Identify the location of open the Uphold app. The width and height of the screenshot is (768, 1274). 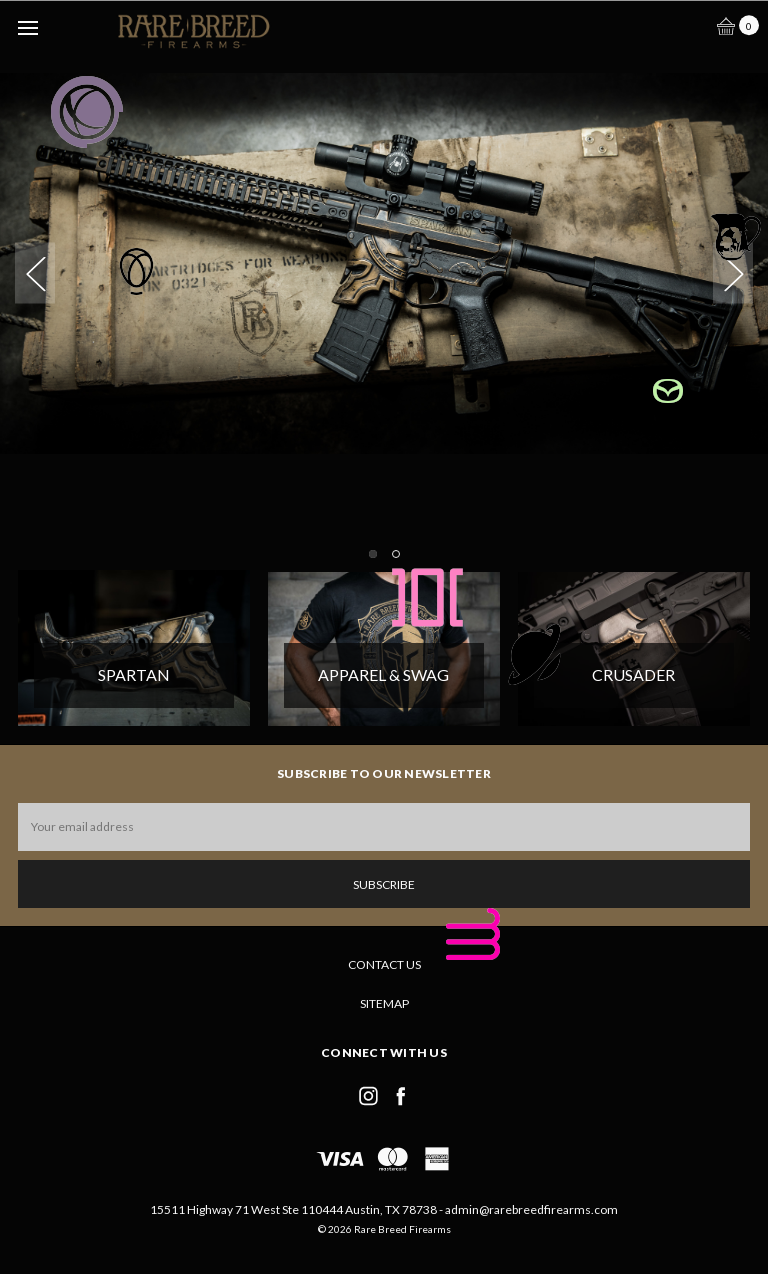
(136, 271).